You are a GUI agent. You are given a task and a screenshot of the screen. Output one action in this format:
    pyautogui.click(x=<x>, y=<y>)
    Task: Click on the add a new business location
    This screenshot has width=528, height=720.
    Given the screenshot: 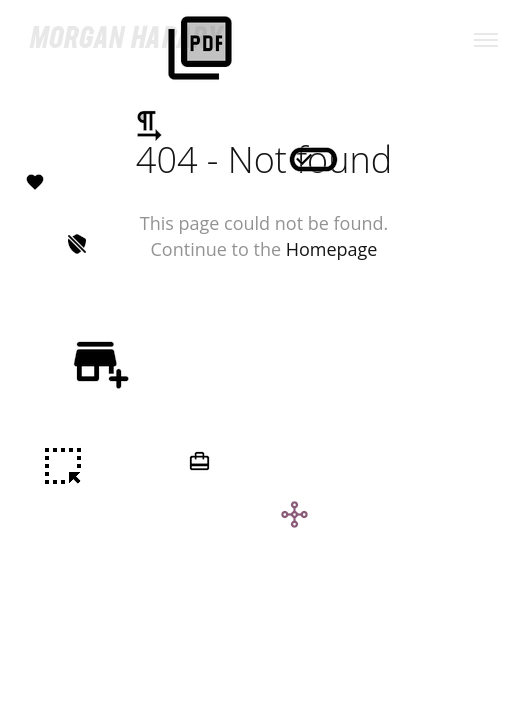 What is the action you would take?
    pyautogui.click(x=101, y=361)
    